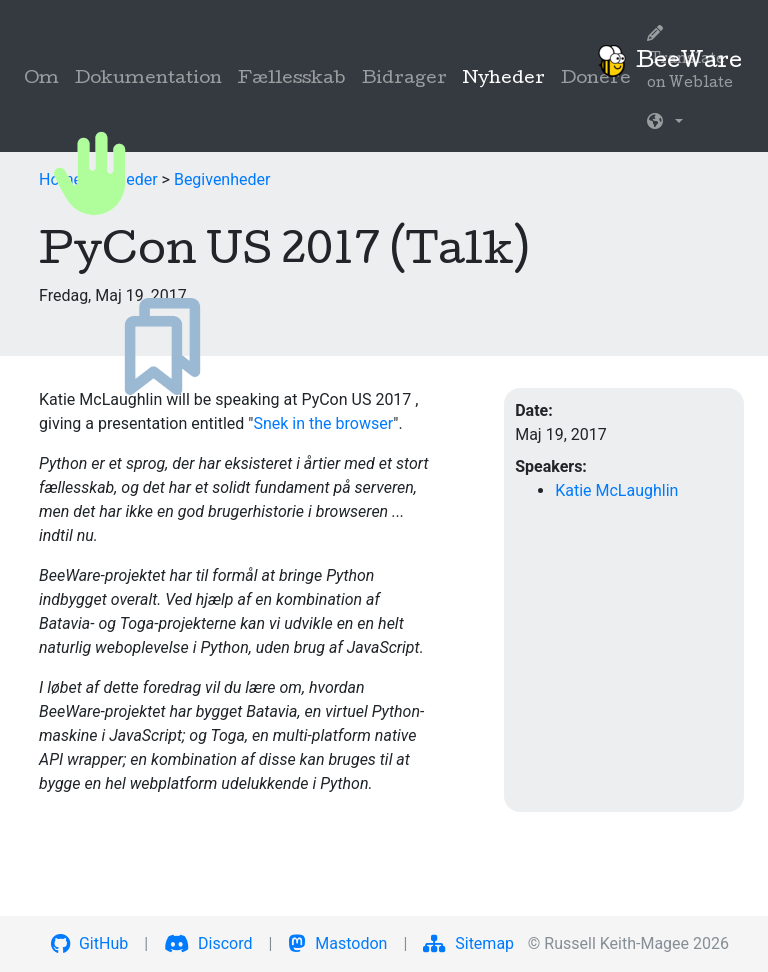  Describe the element at coordinates (92, 173) in the screenshot. I see `stop or pause an action` at that location.